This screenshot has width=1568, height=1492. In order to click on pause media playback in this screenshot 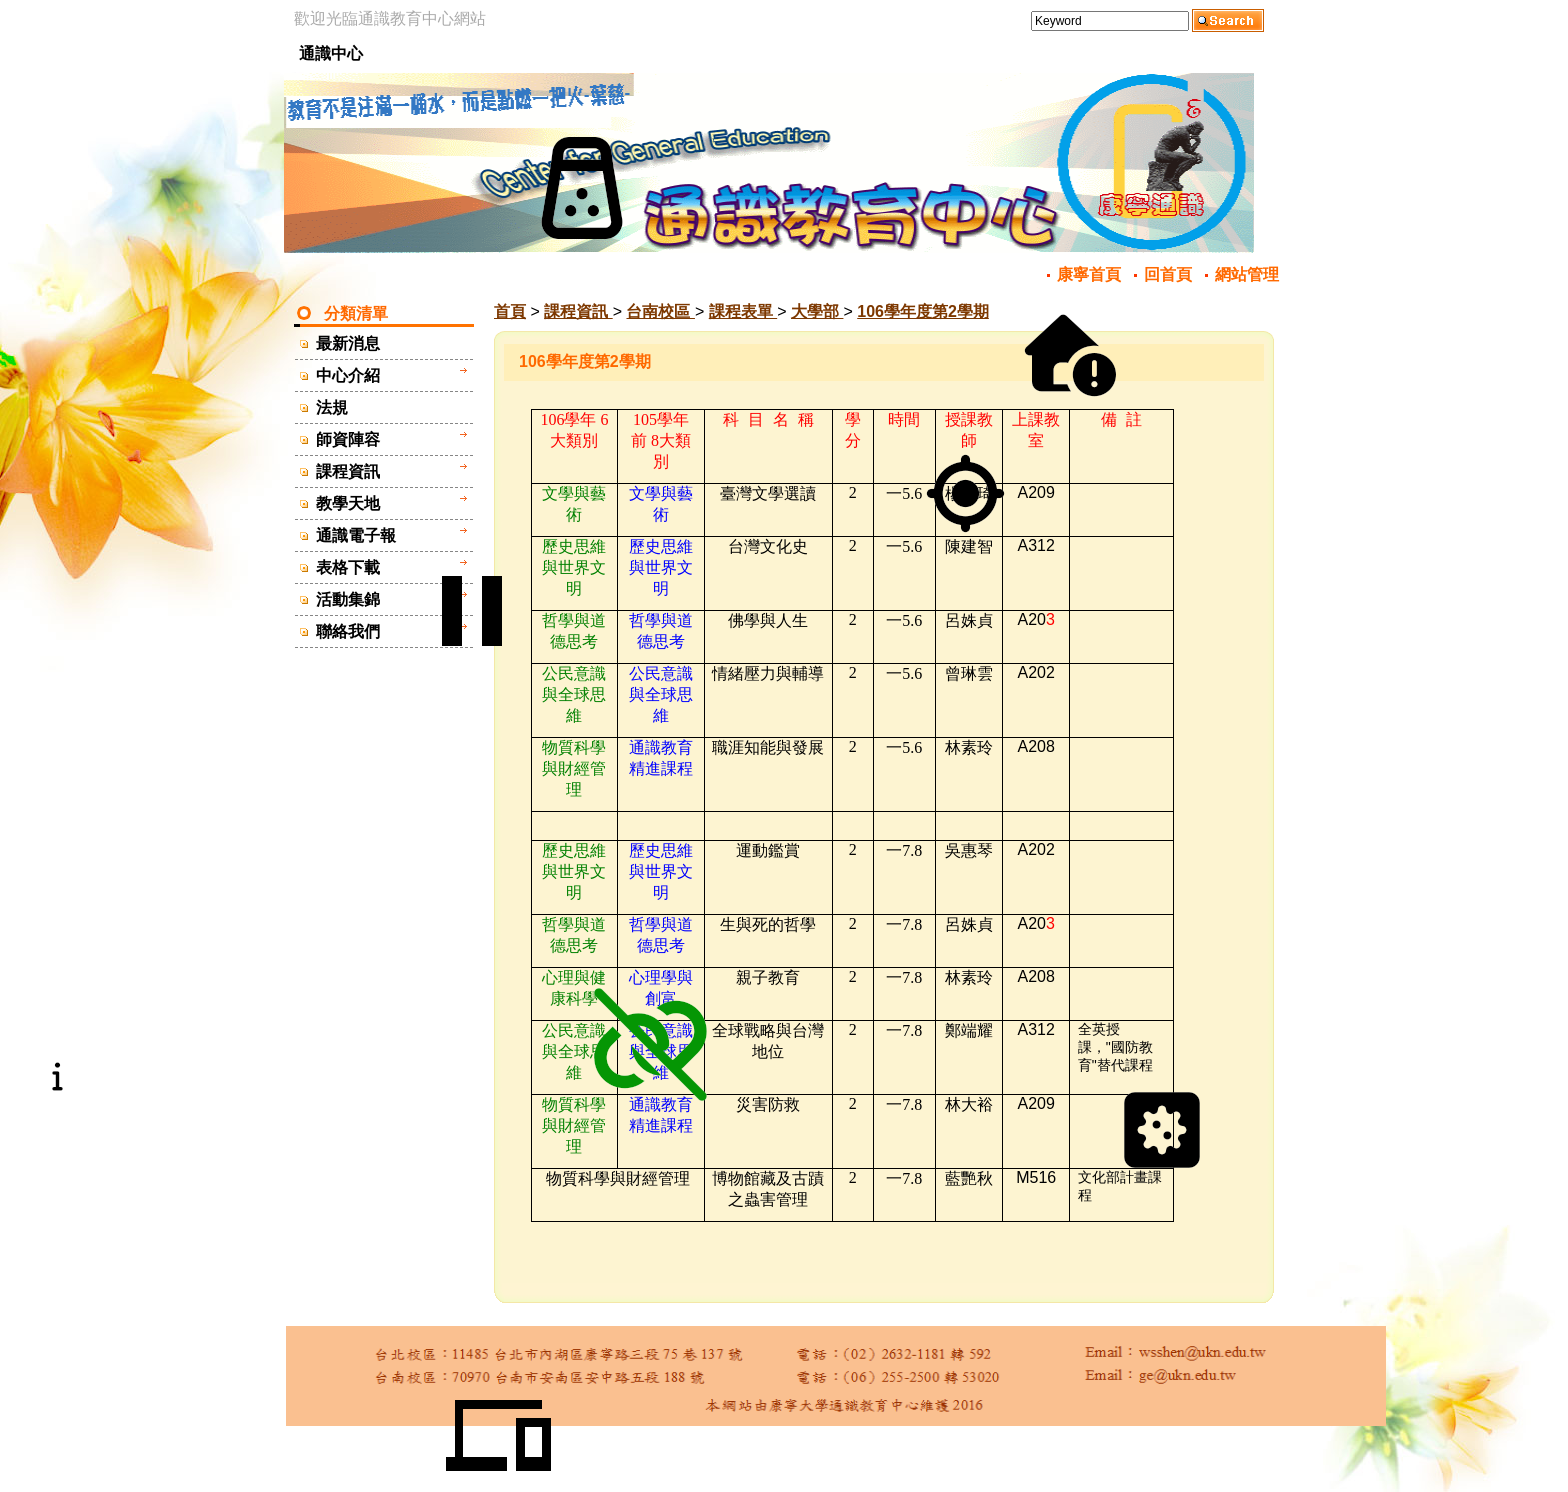, I will do `click(472, 611)`.